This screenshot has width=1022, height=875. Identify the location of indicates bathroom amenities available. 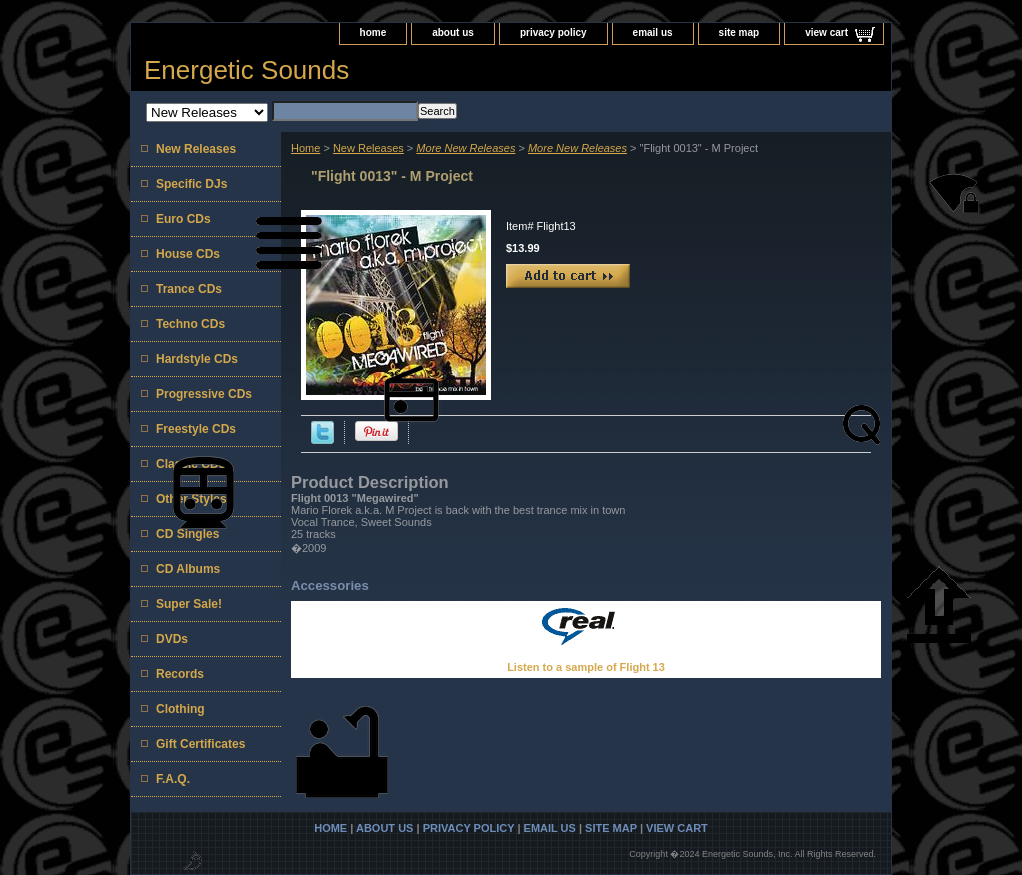
(342, 752).